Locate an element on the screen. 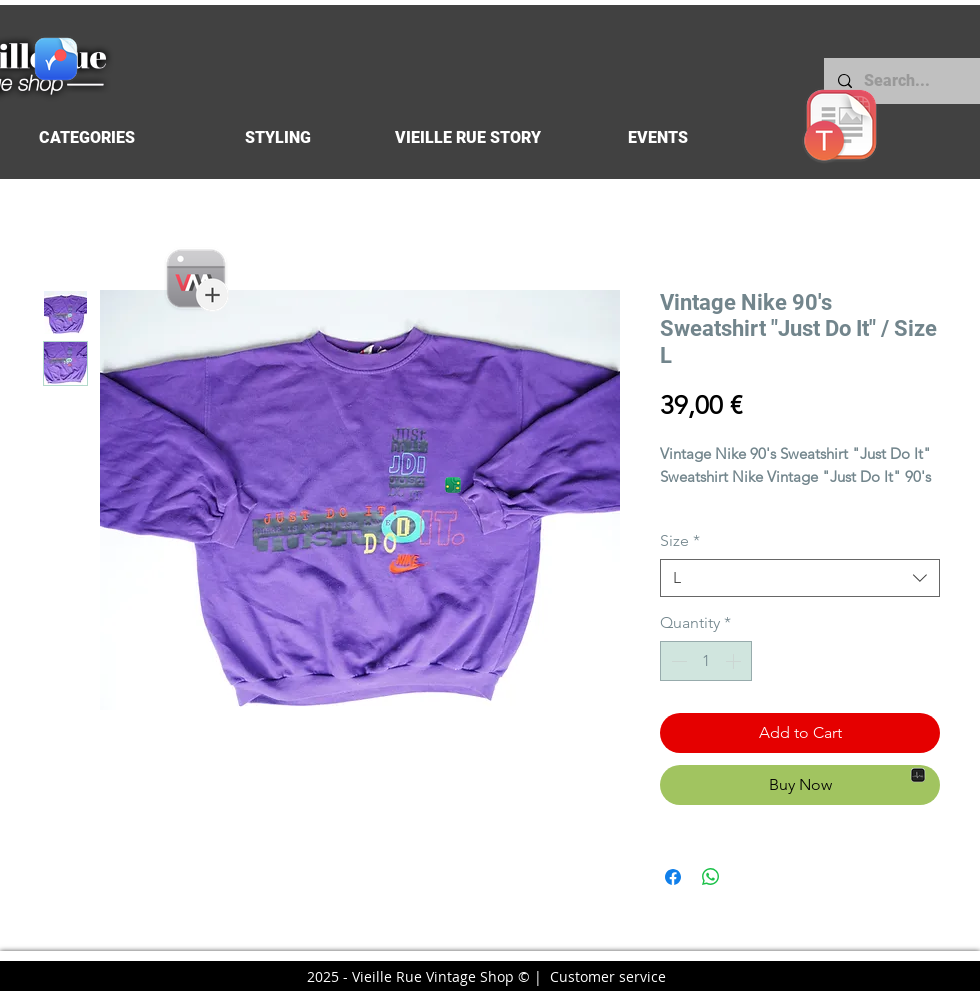 The width and height of the screenshot is (980, 991). open pcbnew circuit board design application is located at coordinates (453, 485).